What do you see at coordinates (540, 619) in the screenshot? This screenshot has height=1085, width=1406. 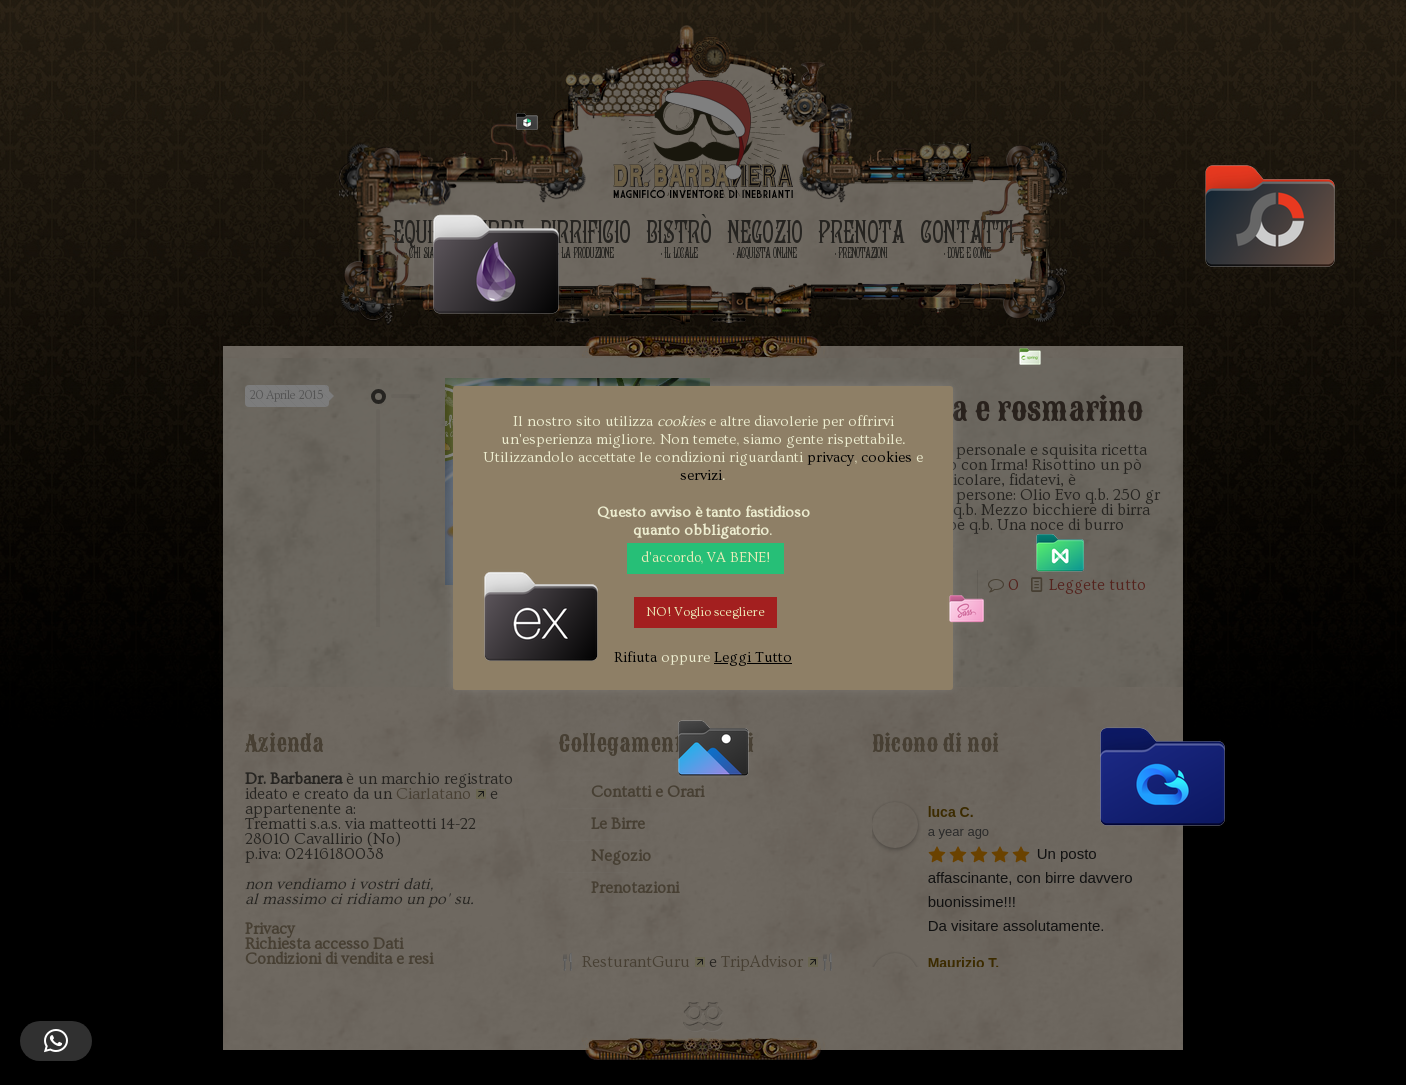 I see `folder containing express.js project files` at bounding box center [540, 619].